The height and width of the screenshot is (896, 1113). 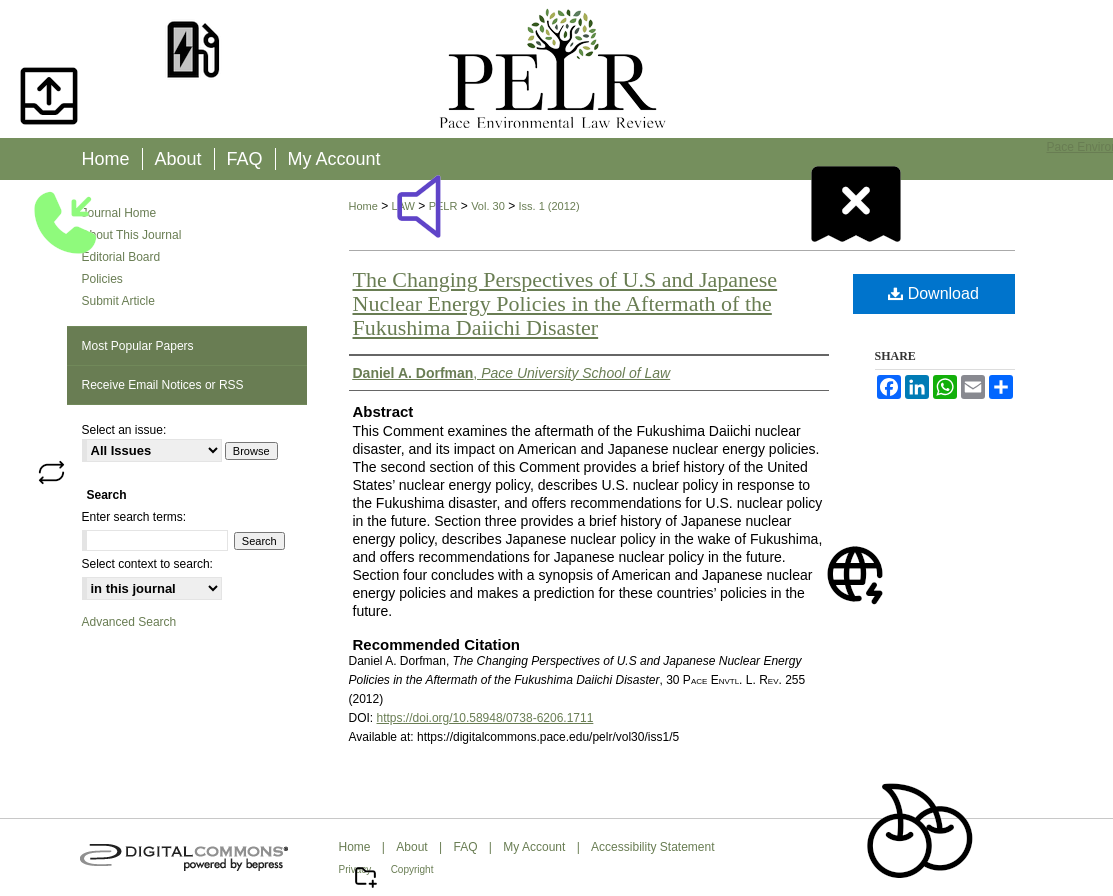 I want to click on find nearby electric vehicle charging stations, so click(x=192, y=49).